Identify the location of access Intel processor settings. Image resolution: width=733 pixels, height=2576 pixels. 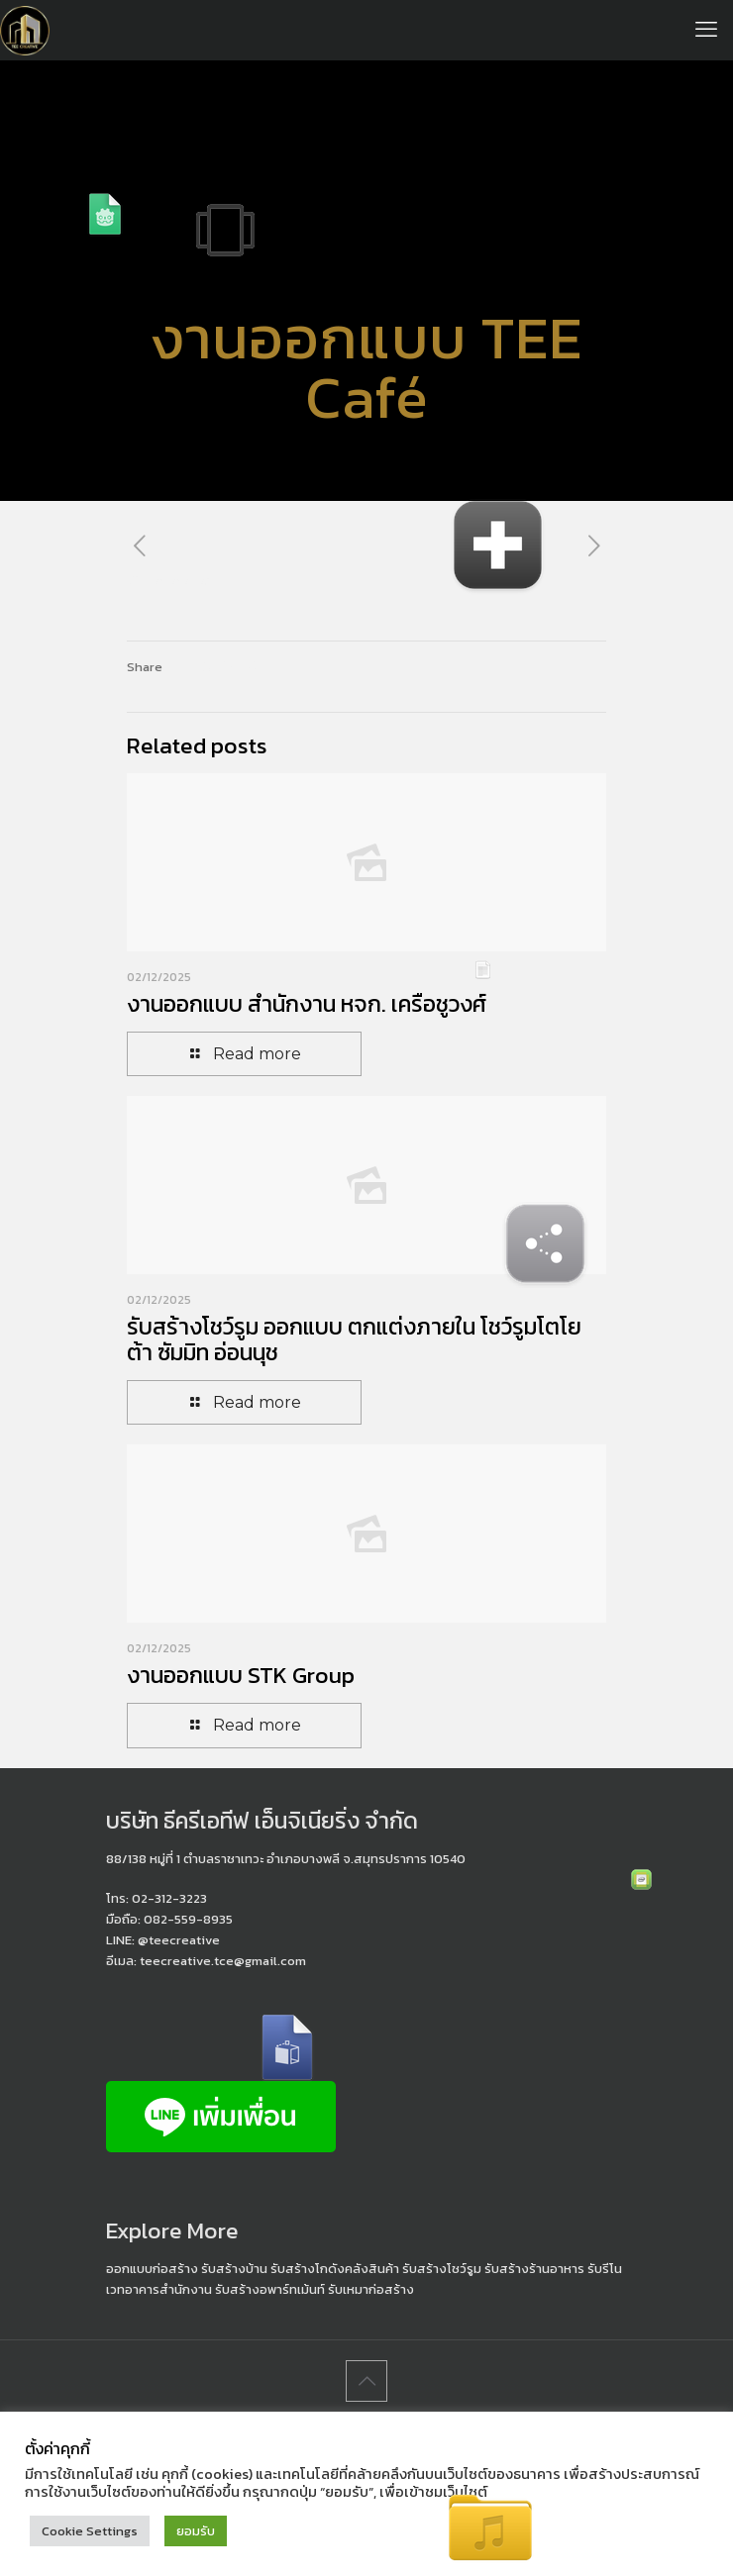
(641, 1879).